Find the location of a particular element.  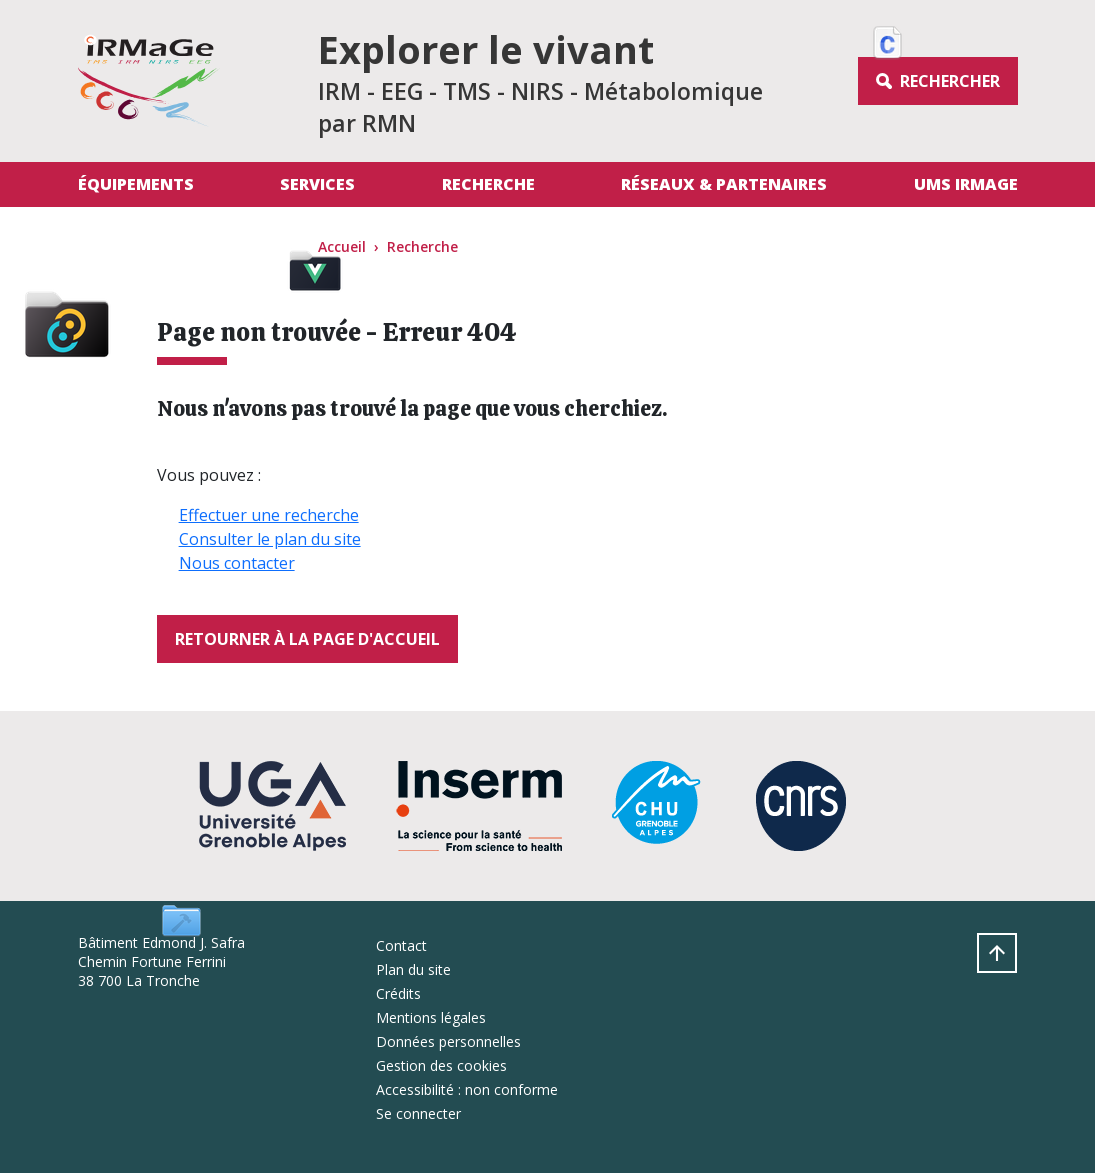

a C programming language source file is located at coordinates (887, 42).